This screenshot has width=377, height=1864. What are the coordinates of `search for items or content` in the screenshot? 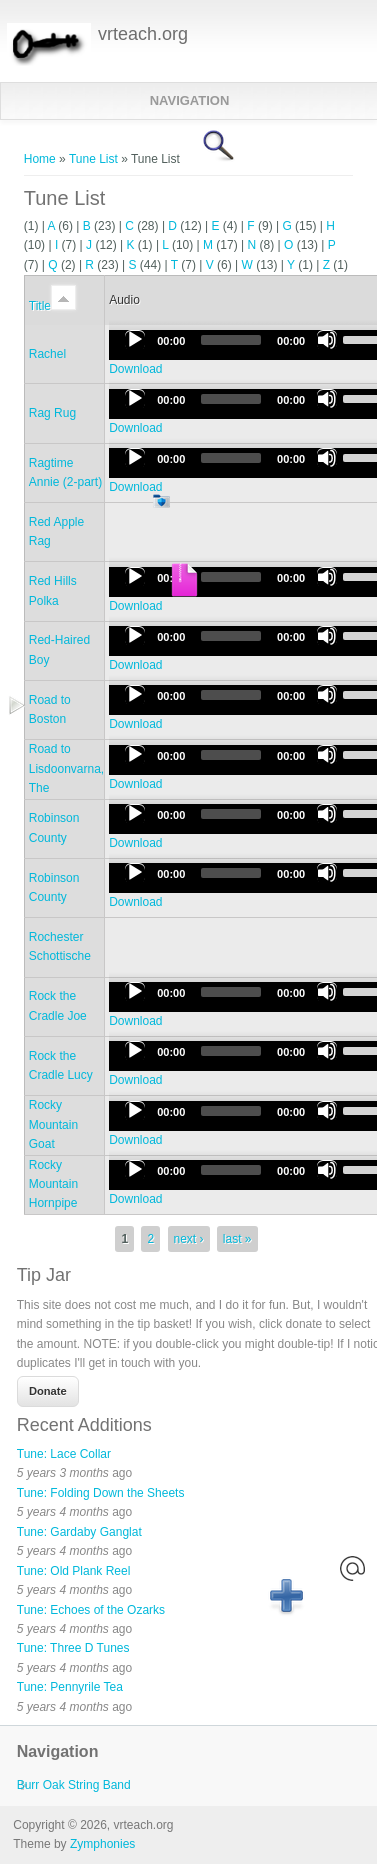 It's located at (218, 145).